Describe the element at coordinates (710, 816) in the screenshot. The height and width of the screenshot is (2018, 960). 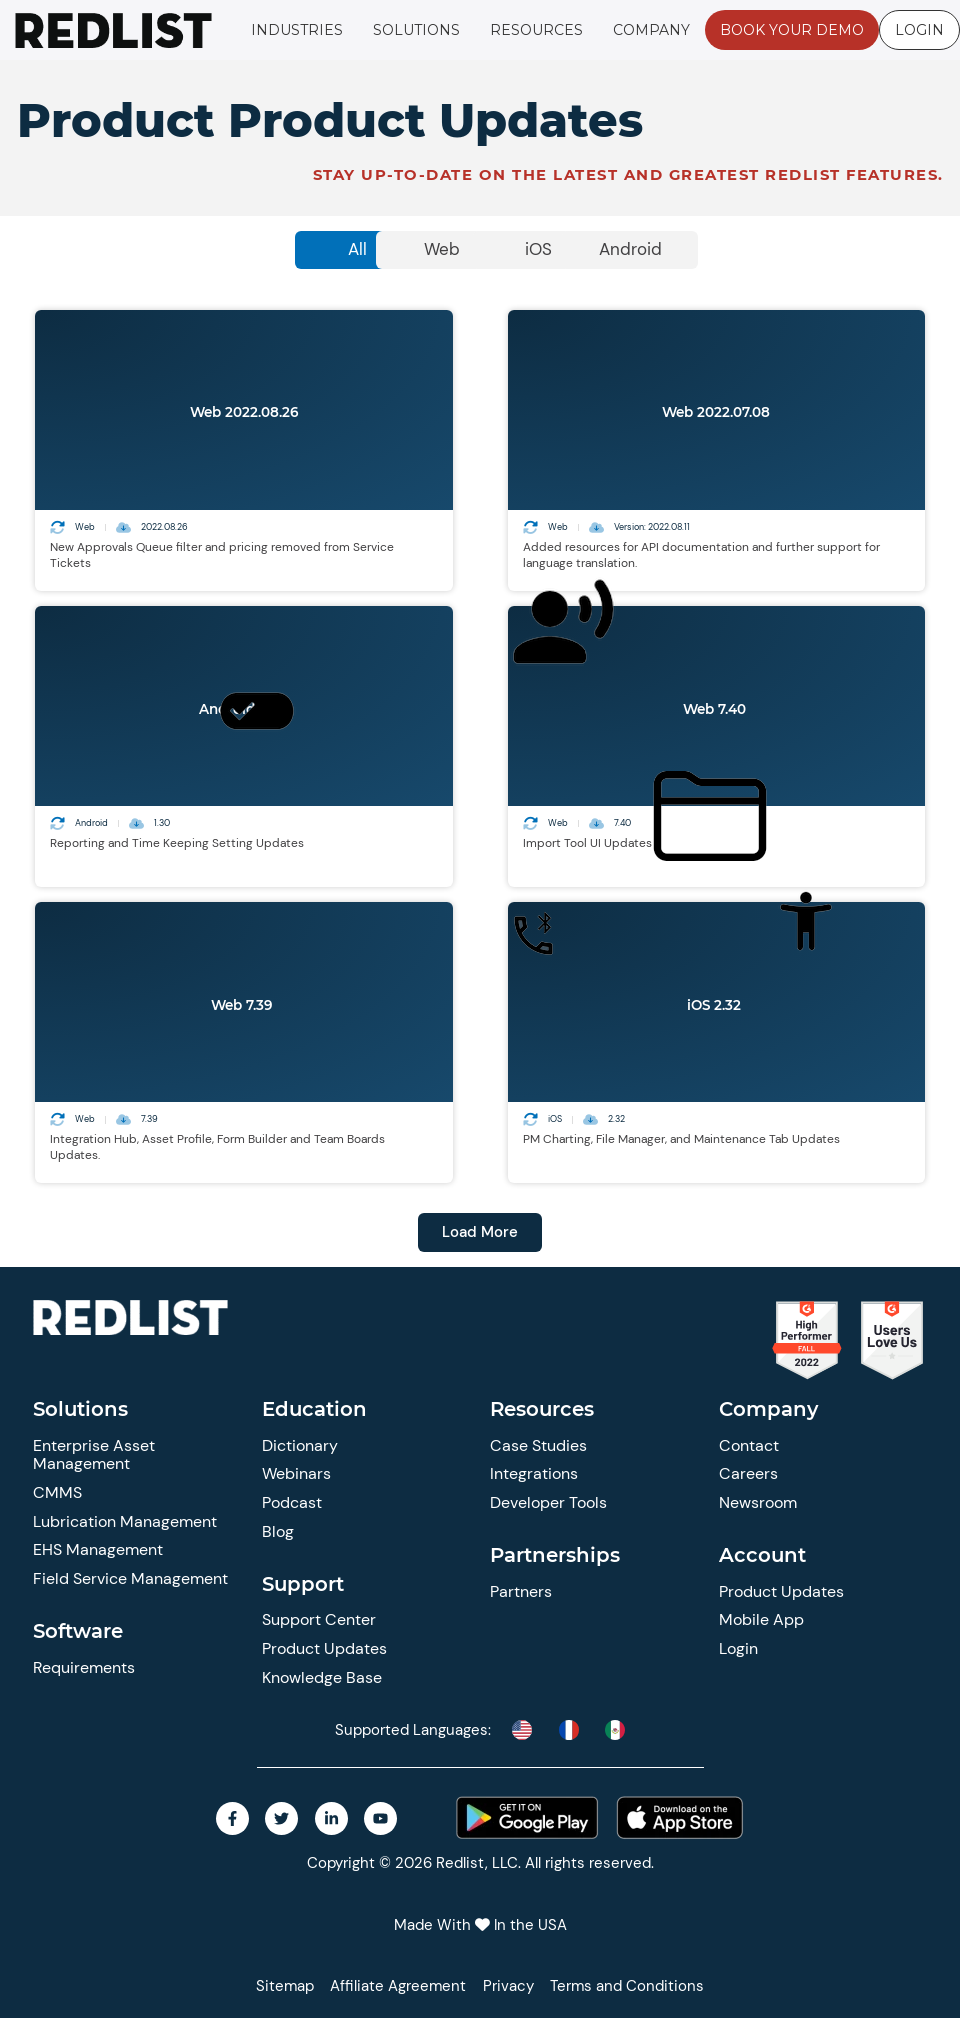
I see `access your files and documents` at that location.